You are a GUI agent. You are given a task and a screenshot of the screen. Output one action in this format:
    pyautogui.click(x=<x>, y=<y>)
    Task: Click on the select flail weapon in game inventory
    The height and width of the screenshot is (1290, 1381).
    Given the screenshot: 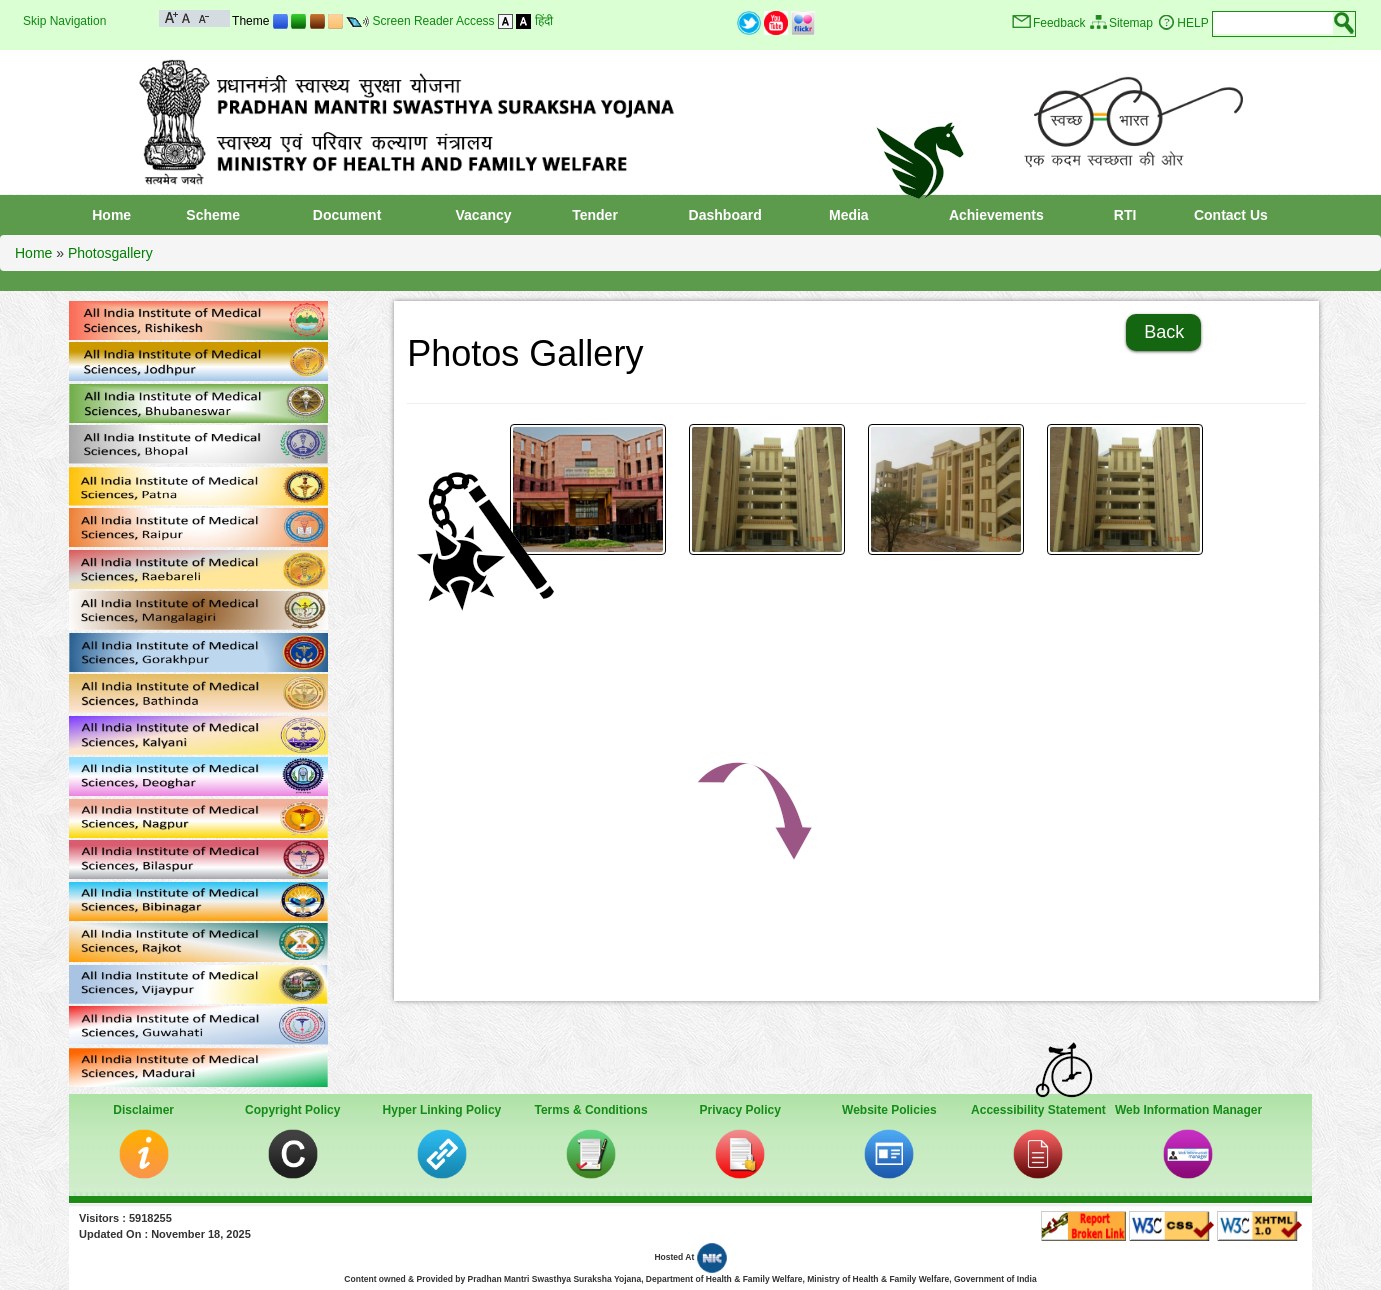 What is the action you would take?
    pyautogui.click(x=485, y=541)
    